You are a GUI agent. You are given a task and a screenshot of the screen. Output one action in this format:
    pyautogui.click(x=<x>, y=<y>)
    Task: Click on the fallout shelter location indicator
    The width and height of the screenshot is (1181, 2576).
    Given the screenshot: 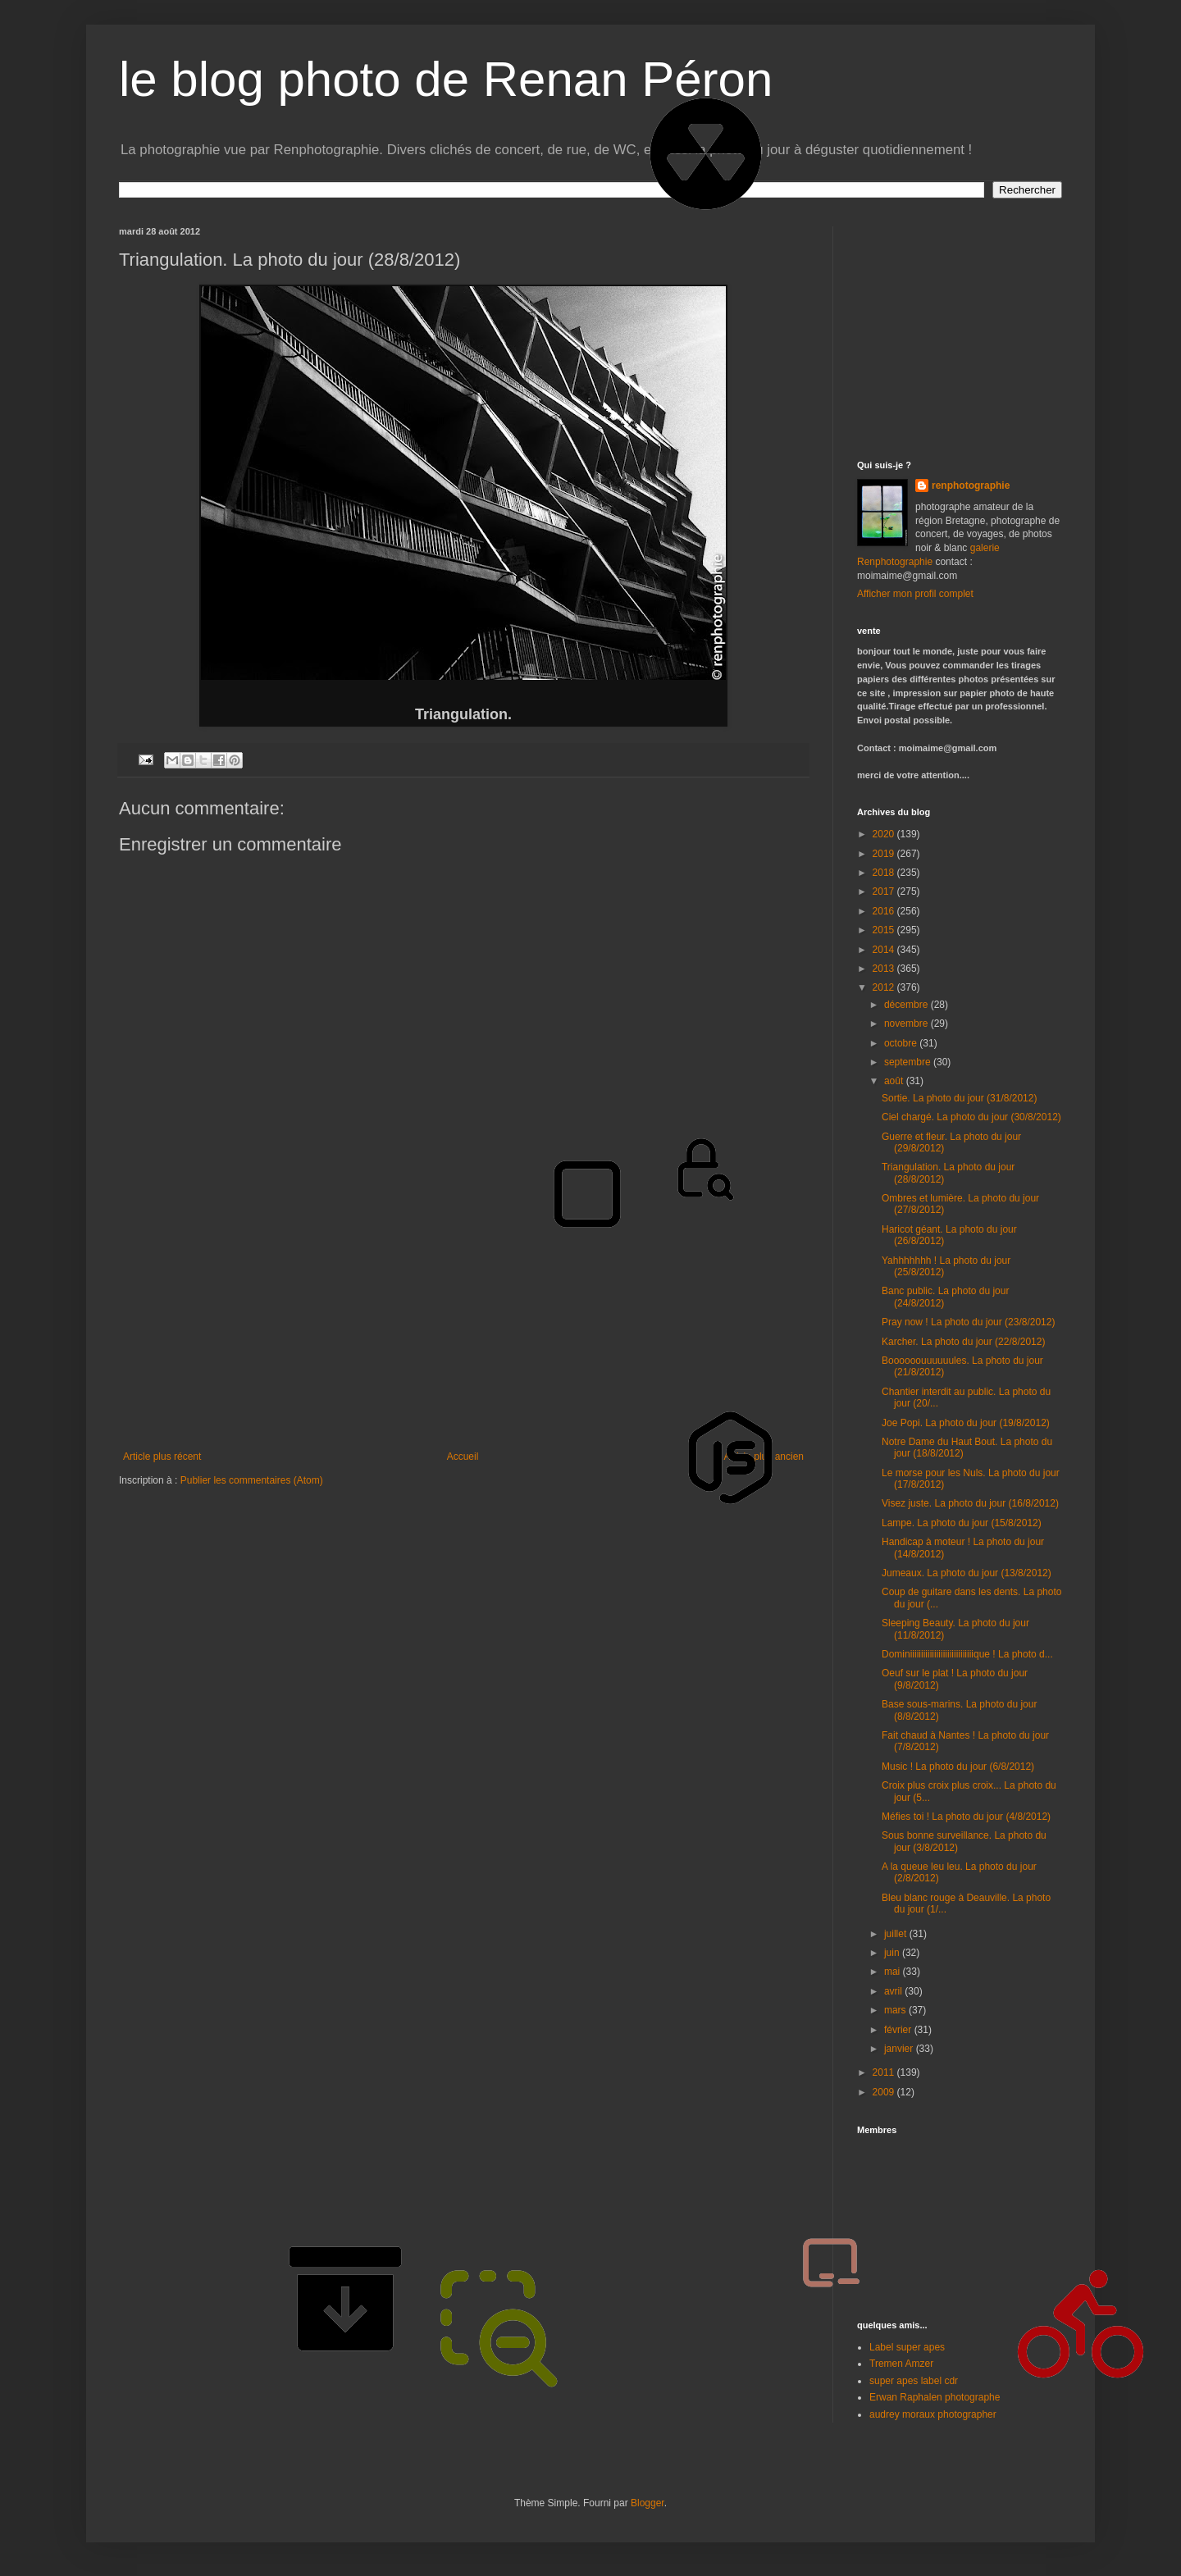 What is the action you would take?
    pyautogui.click(x=705, y=153)
    